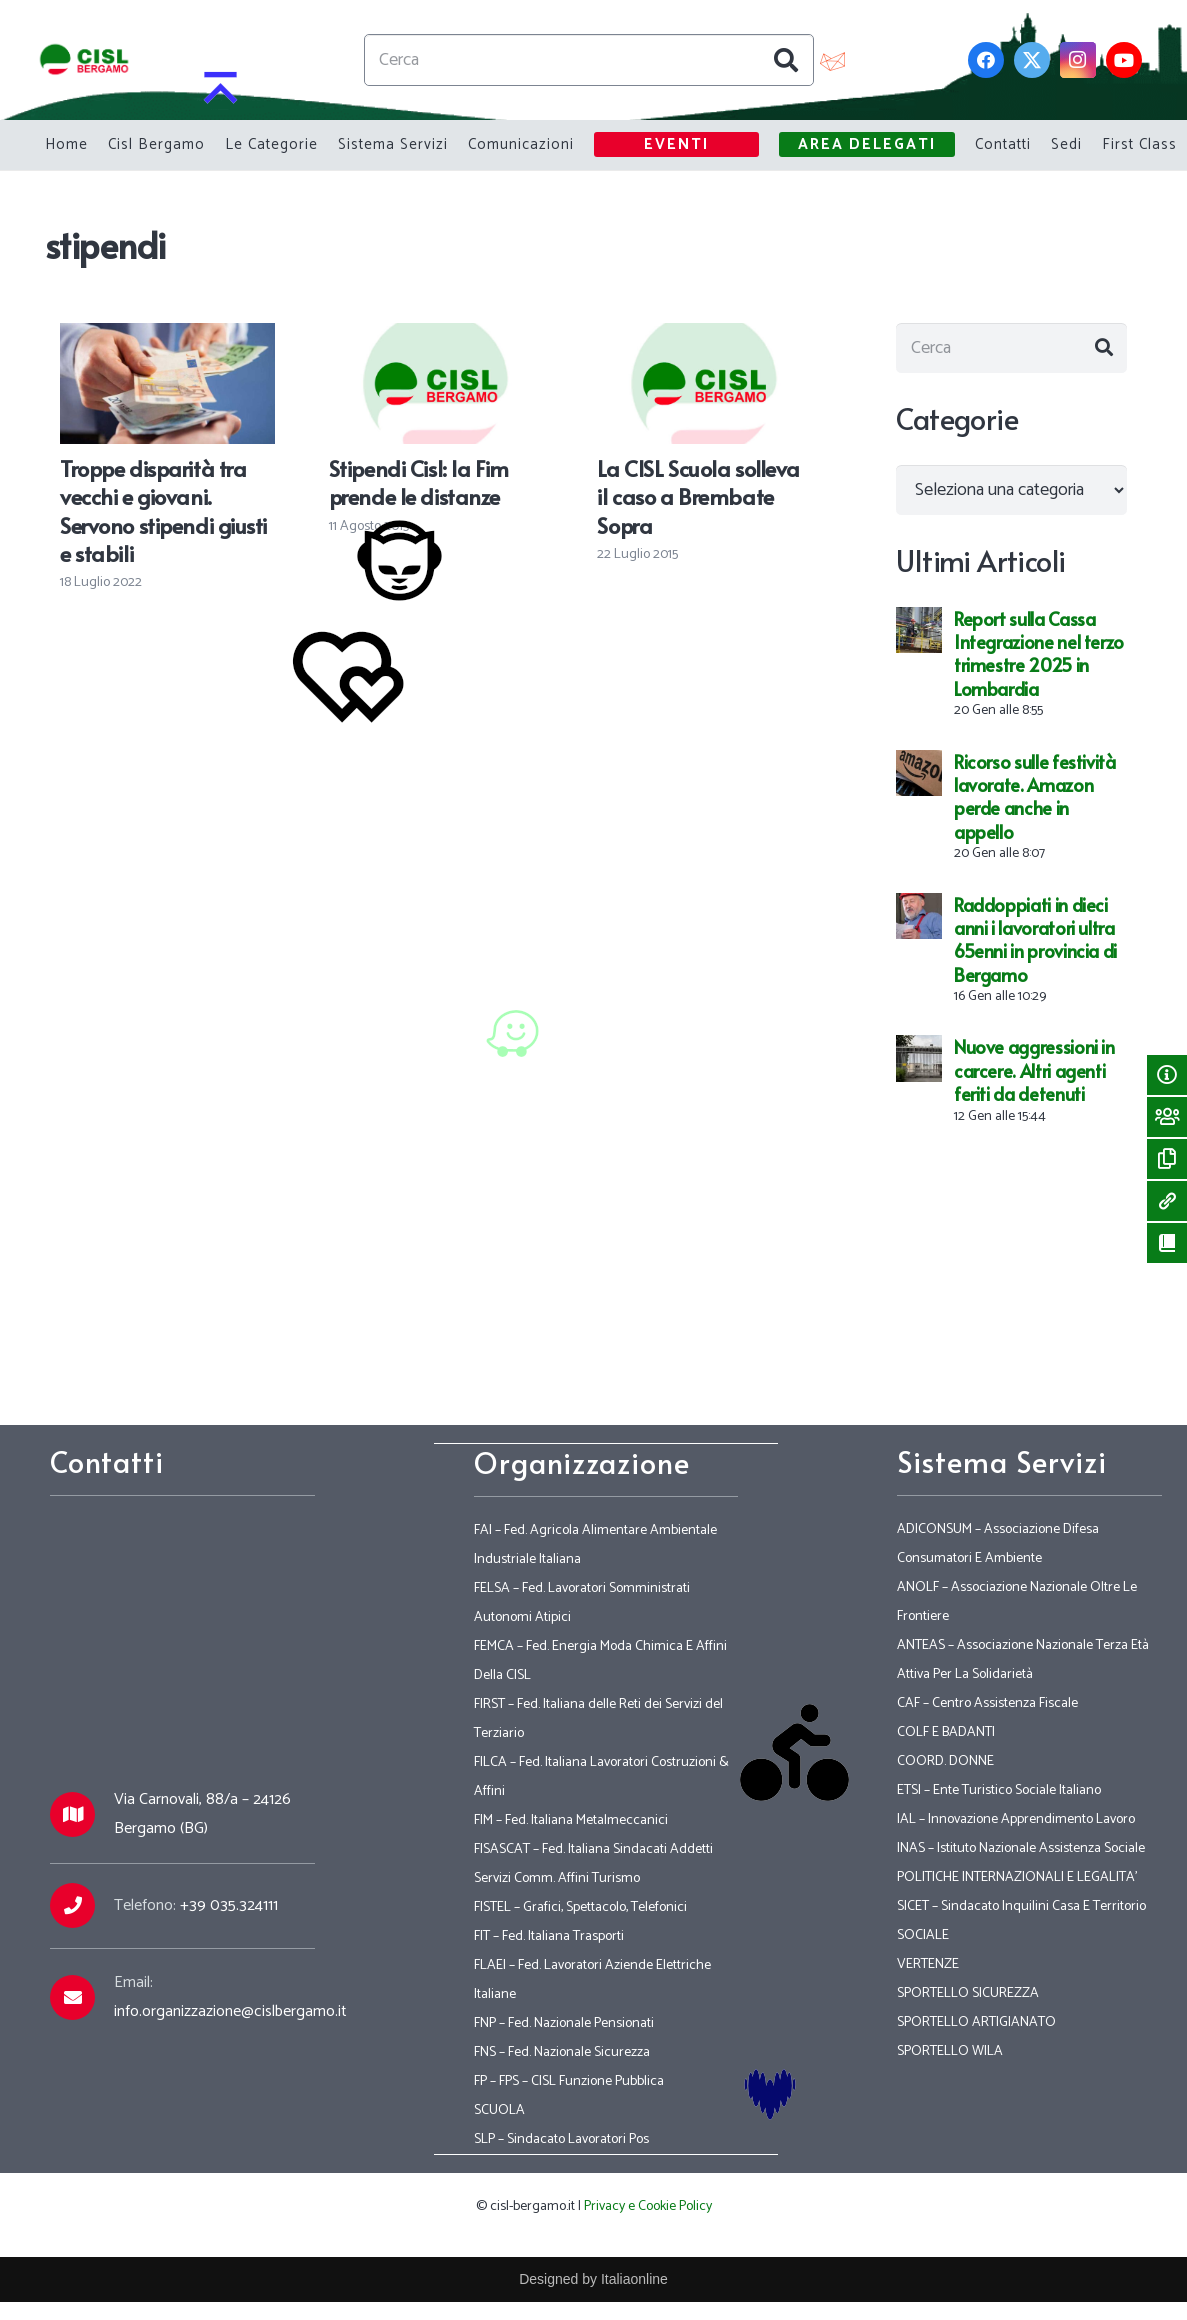 The height and width of the screenshot is (2320, 1187). Describe the element at coordinates (512, 1033) in the screenshot. I see `open Waze navigation app` at that location.